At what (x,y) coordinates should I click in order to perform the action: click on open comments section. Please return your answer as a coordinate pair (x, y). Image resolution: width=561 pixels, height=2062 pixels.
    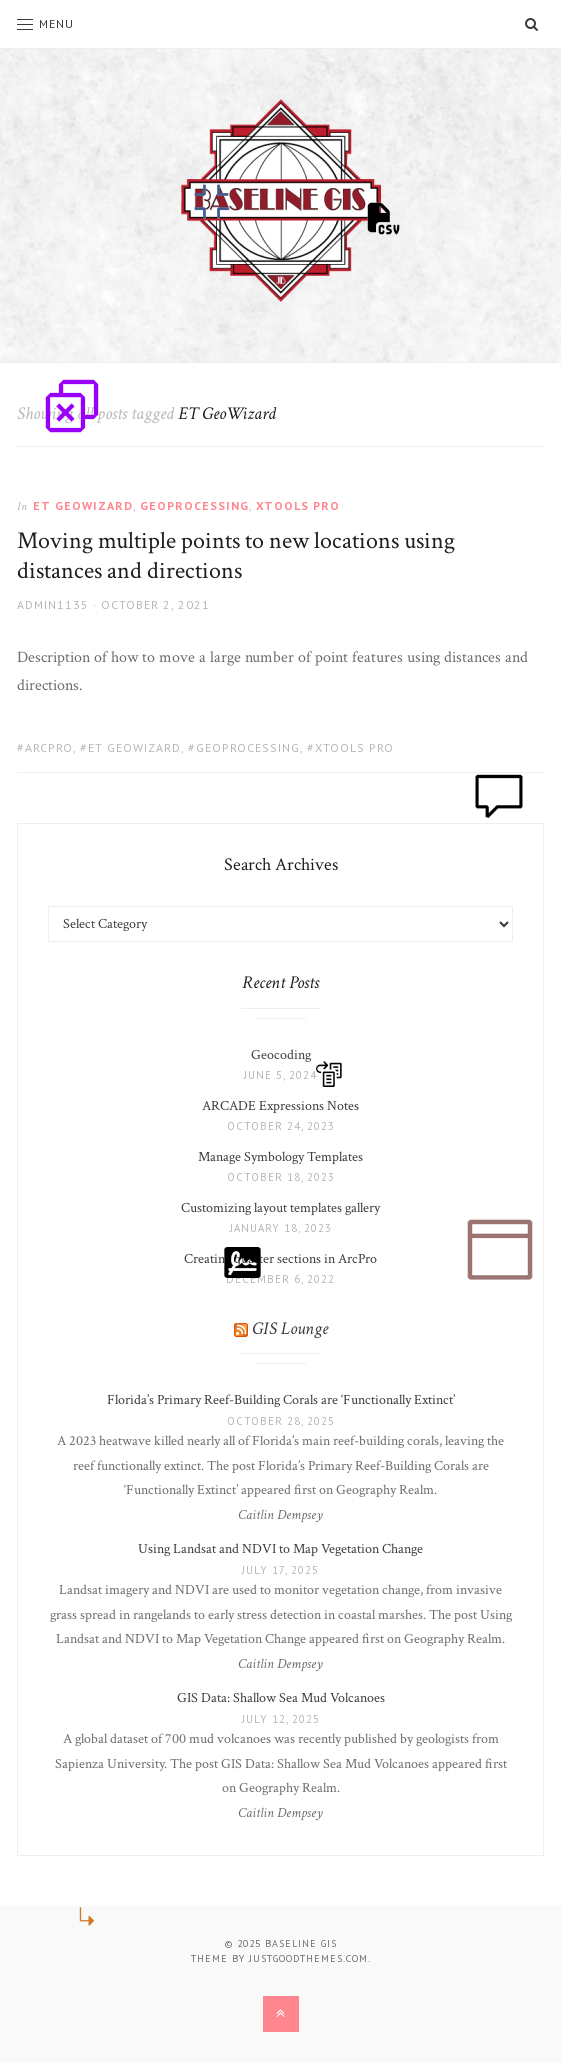
    Looking at the image, I should click on (499, 795).